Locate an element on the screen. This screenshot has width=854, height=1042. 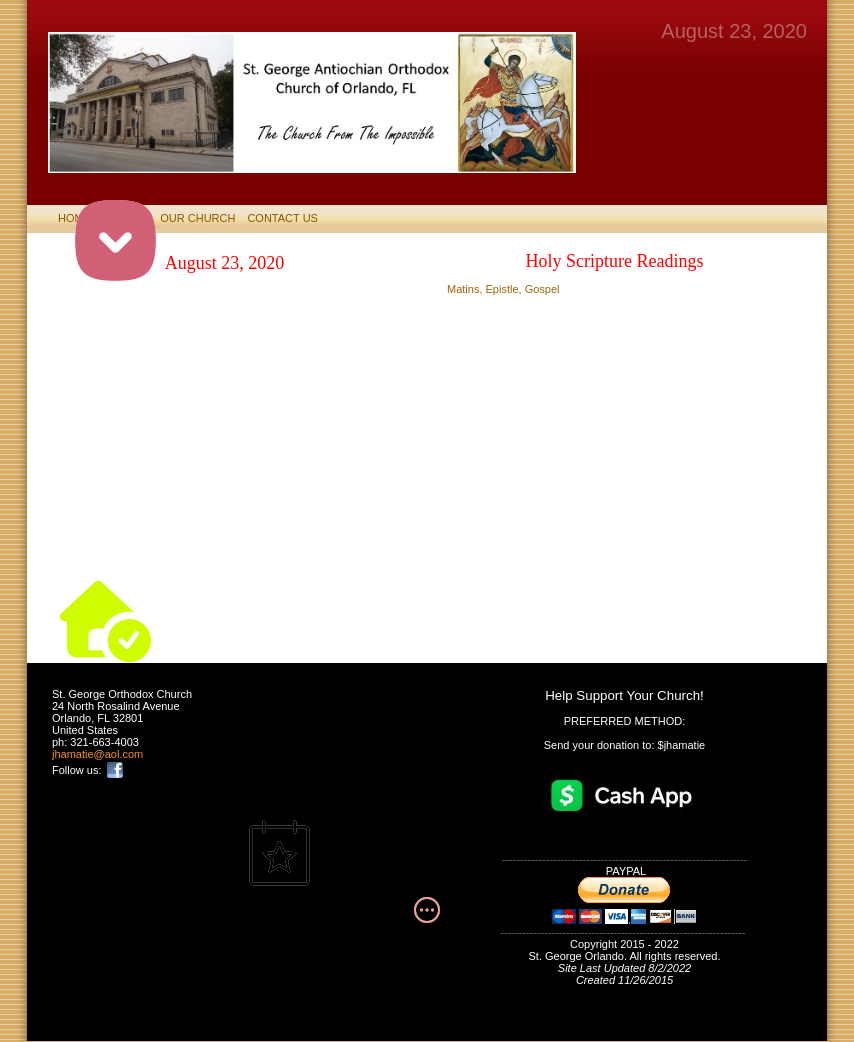
expand dropdown menu or content is located at coordinates (115, 240).